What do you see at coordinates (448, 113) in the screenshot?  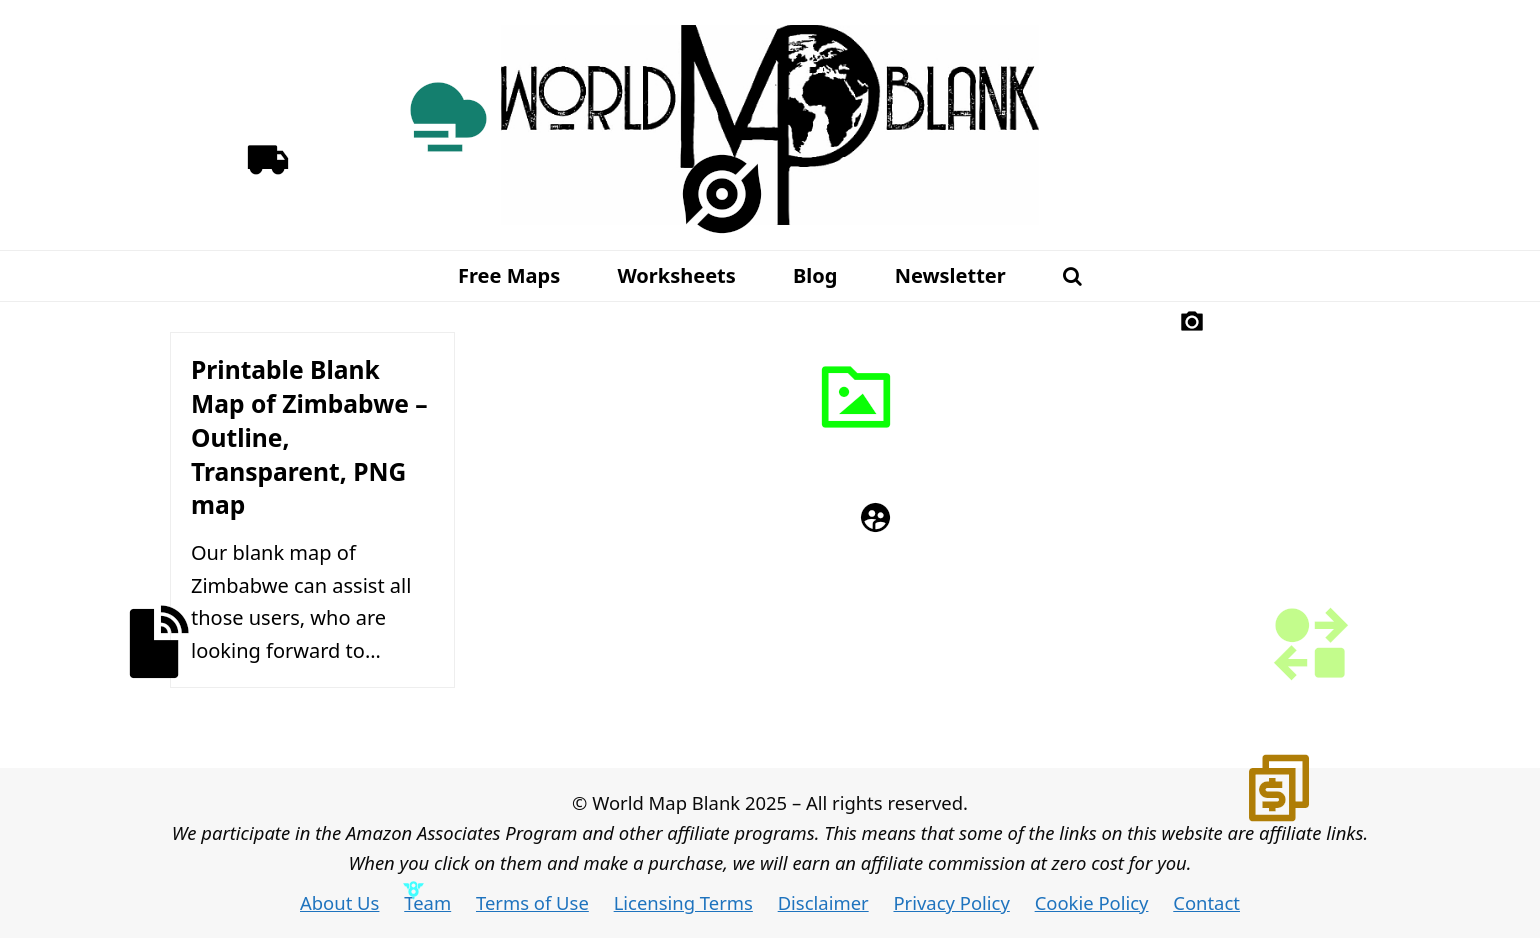 I see `indicates windy weather conditions` at bounding box center [448, 113].